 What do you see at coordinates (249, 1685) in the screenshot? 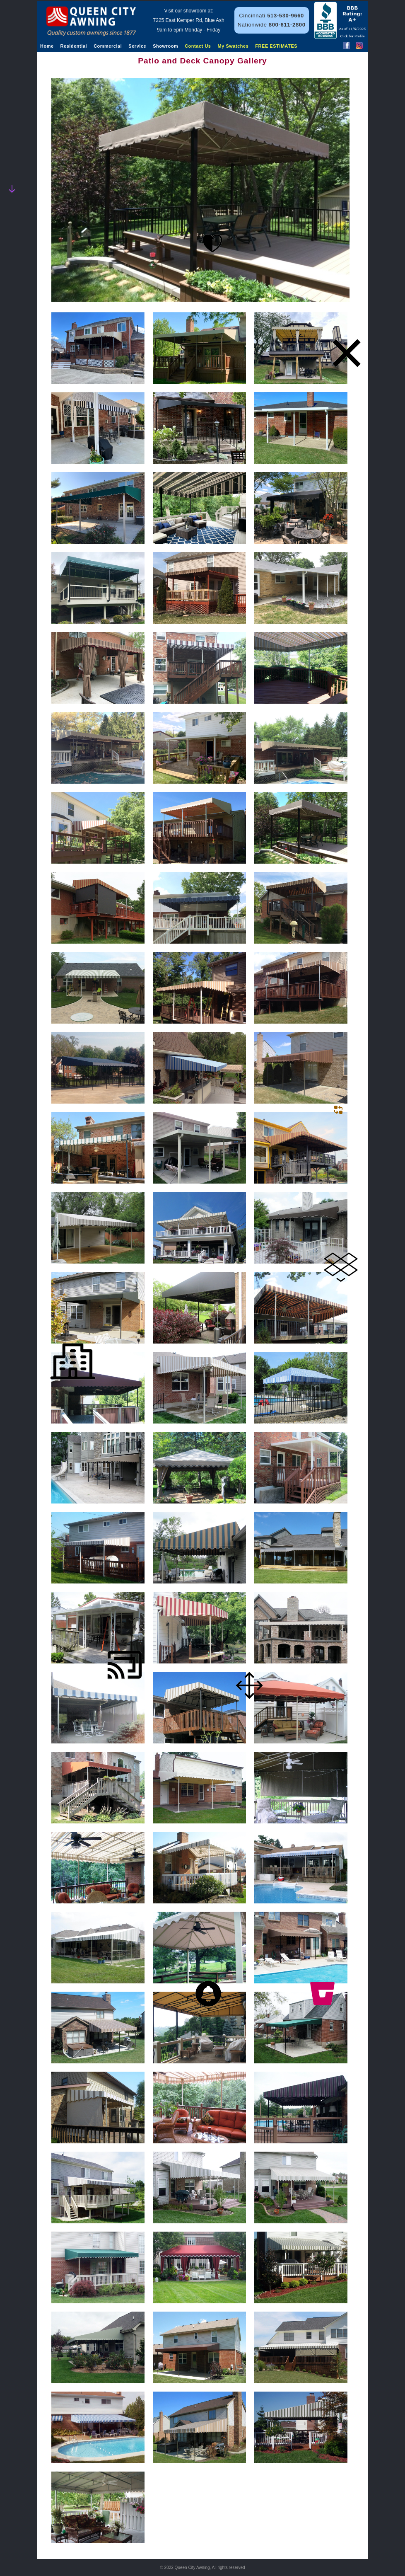
I see `move or reposition an element` at bounding box center [249, 1685].